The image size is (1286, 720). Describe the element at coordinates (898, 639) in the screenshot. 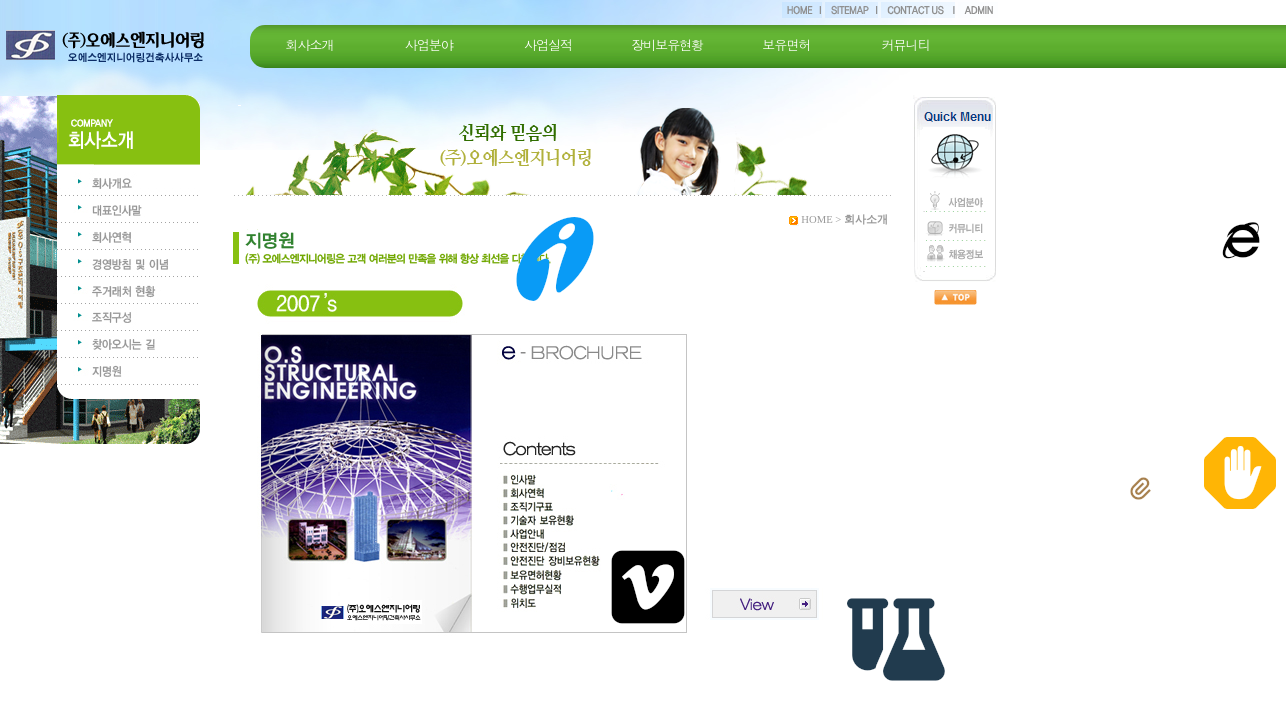

I see `access laboratory or science tools` at that location.